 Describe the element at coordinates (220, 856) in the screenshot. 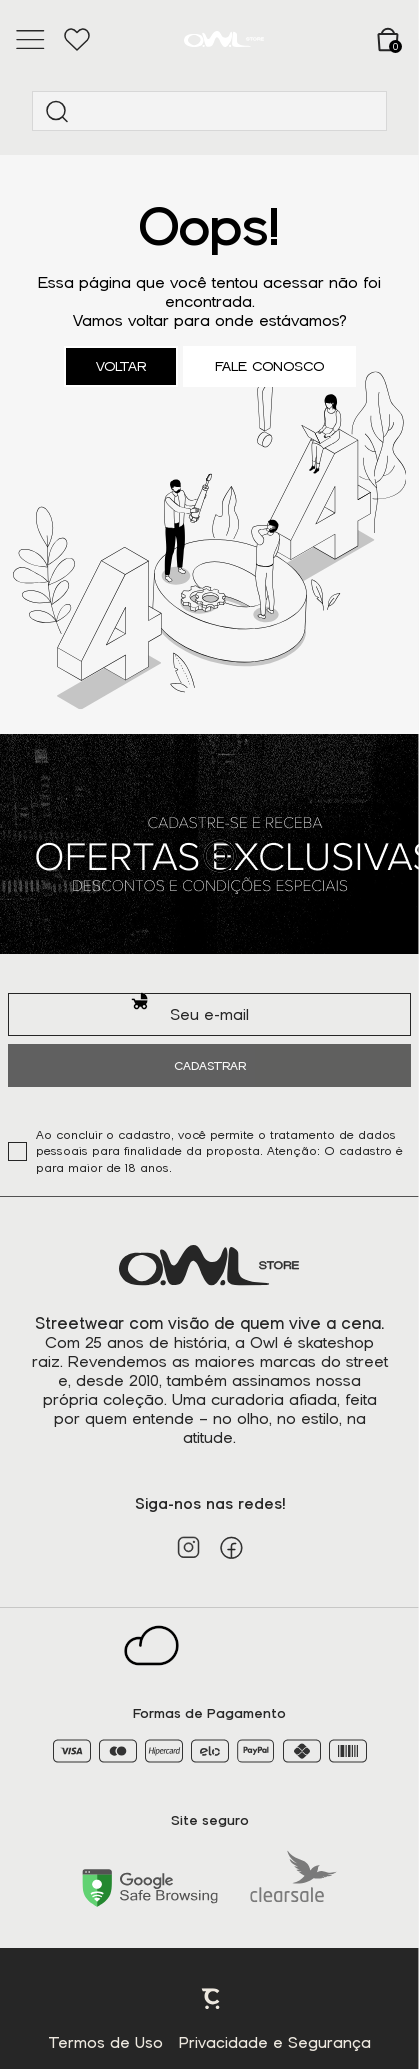

I see `indicates copyleft licensing status` at that location.